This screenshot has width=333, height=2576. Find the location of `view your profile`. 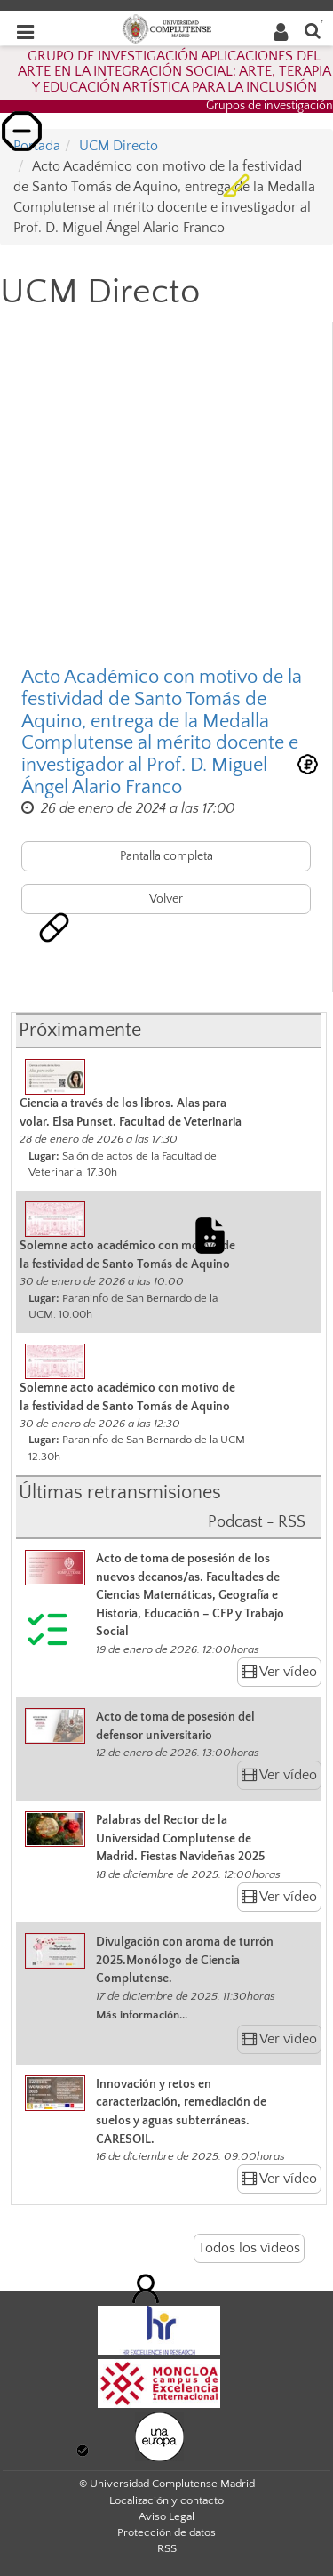

view your profile is located at coordinates (146, 2289).